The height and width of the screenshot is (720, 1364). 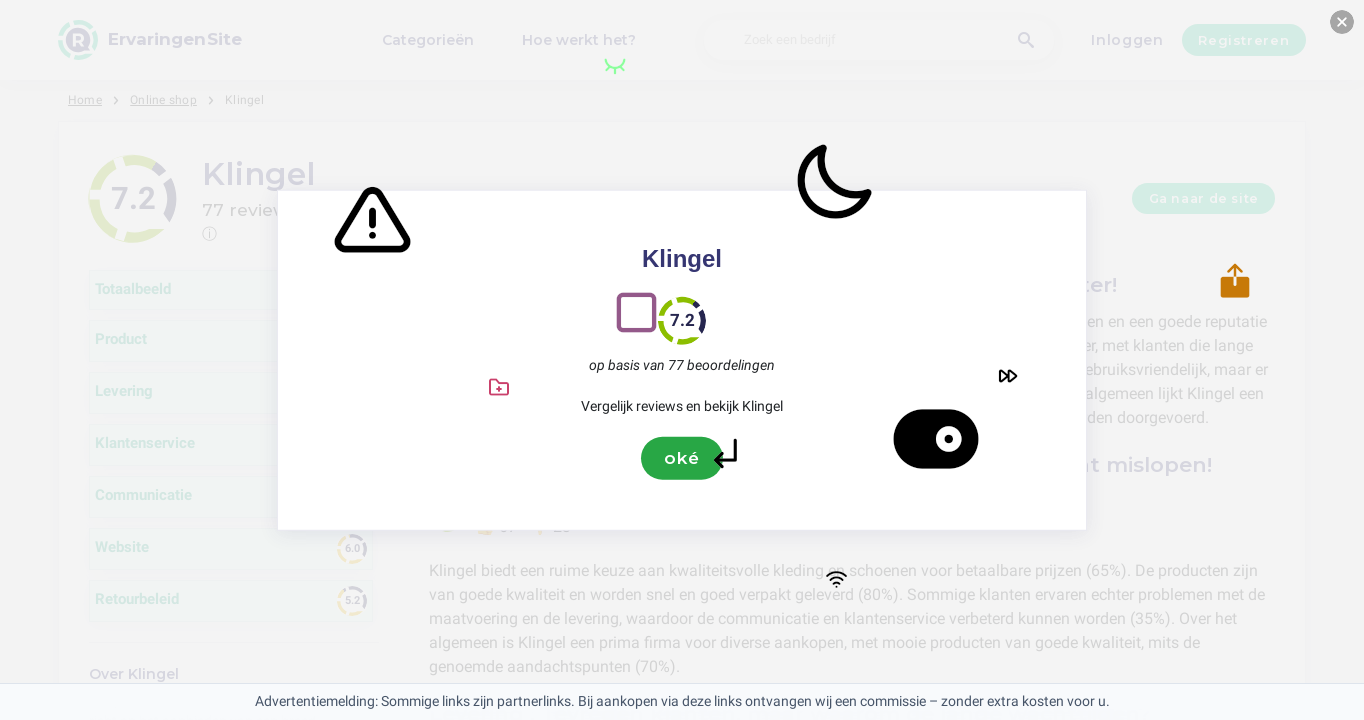 I want to click on export or upload a file, so click(x=1235, y=282).